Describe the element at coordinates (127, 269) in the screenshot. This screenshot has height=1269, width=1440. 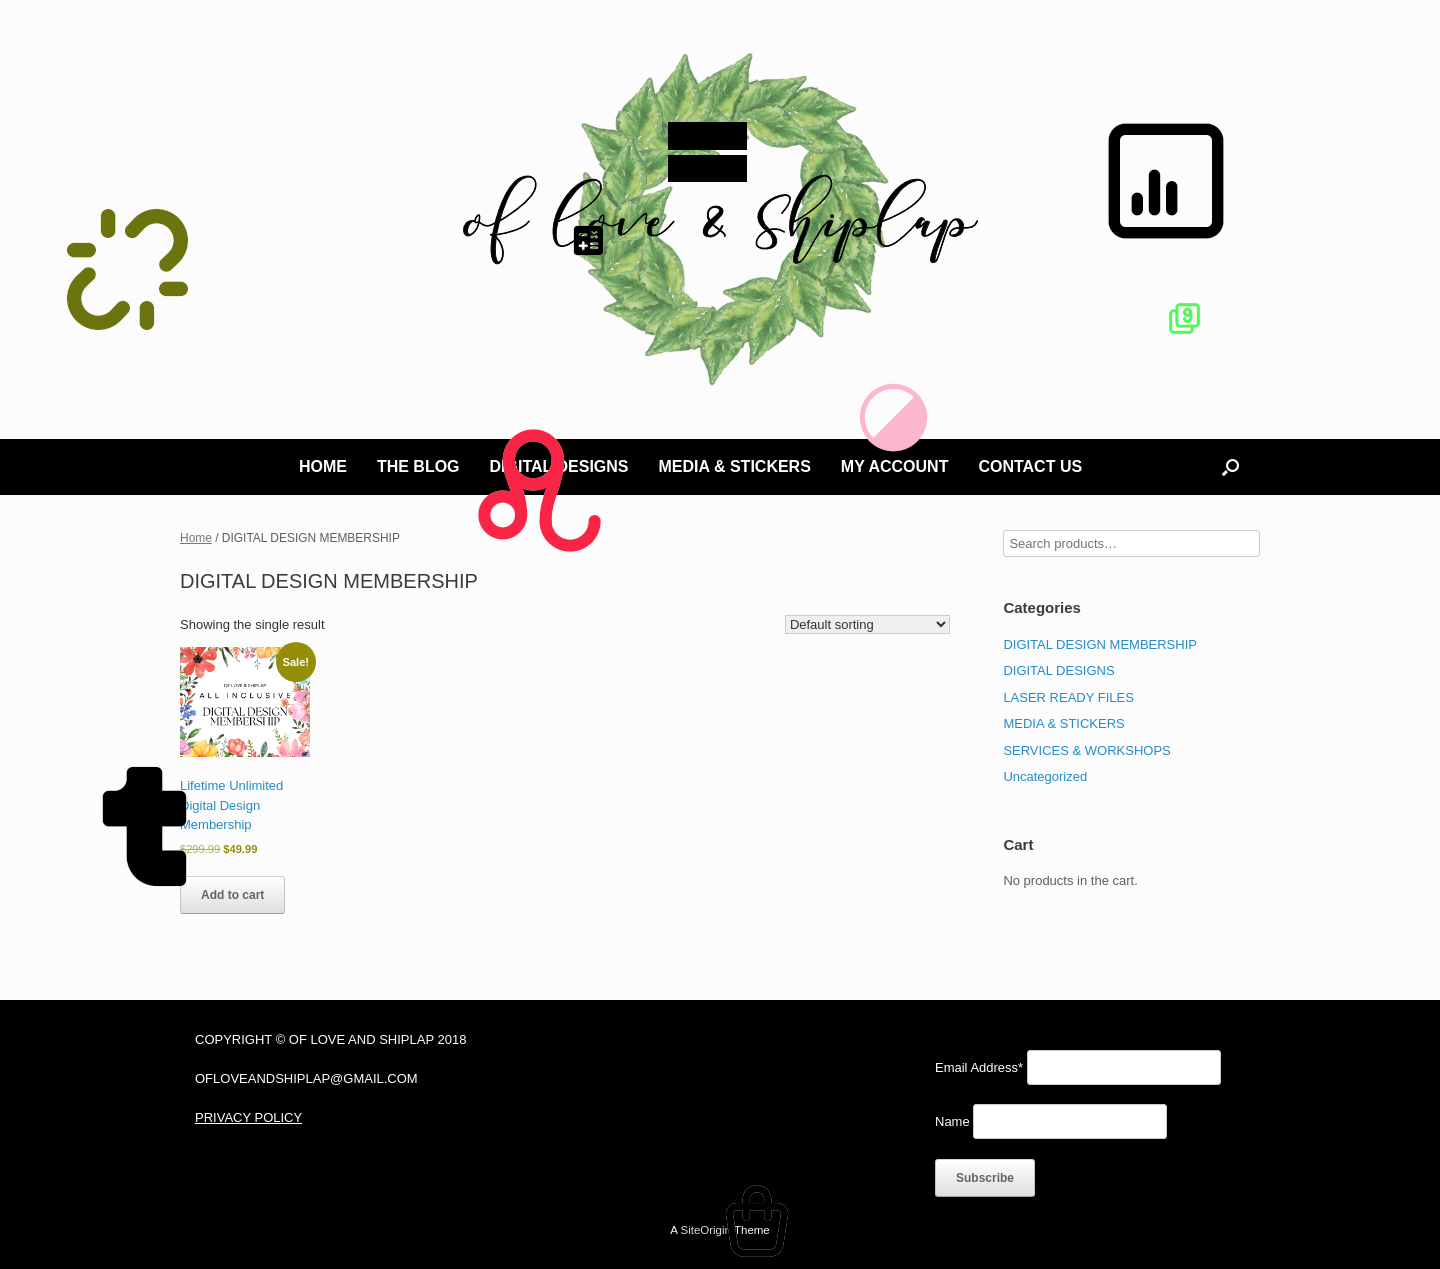
I see `unlink or disconnect a connected item` at that location.